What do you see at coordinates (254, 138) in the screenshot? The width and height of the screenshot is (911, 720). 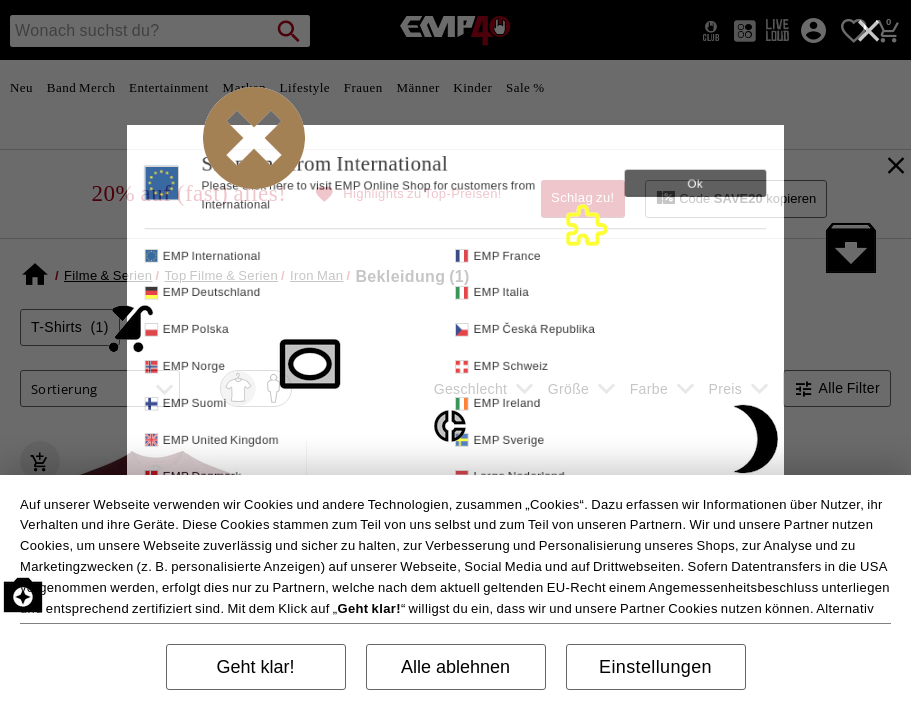 I see `close or dismiss a dialog` at bounding box center [254, 138].